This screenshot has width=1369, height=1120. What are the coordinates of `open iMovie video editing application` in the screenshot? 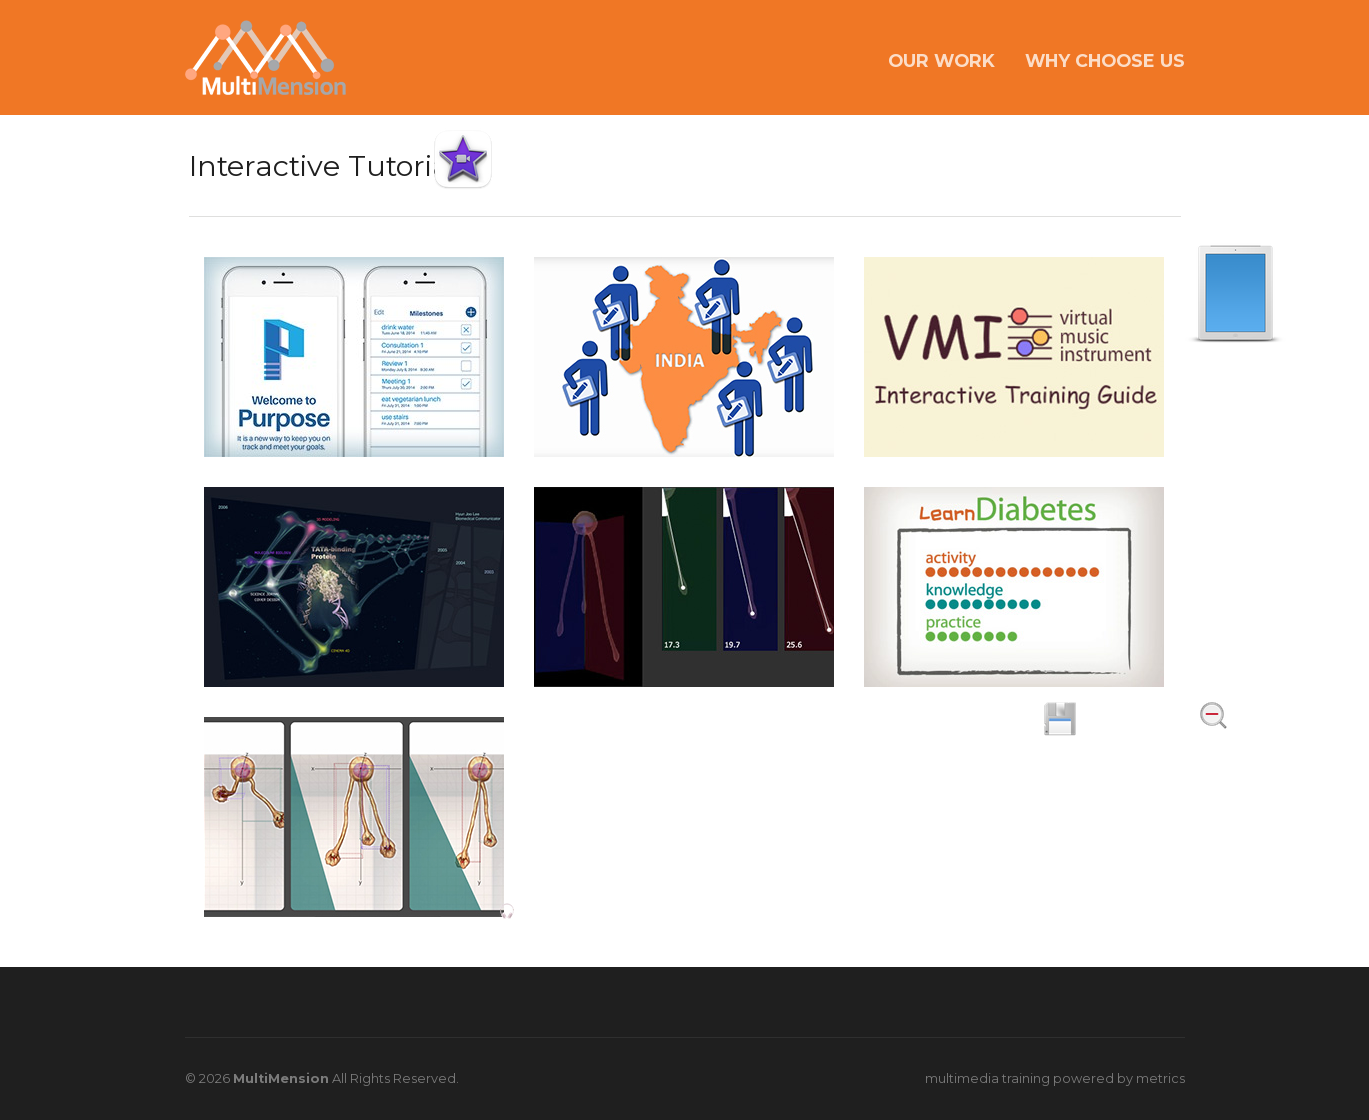 It's located at (463, 159).